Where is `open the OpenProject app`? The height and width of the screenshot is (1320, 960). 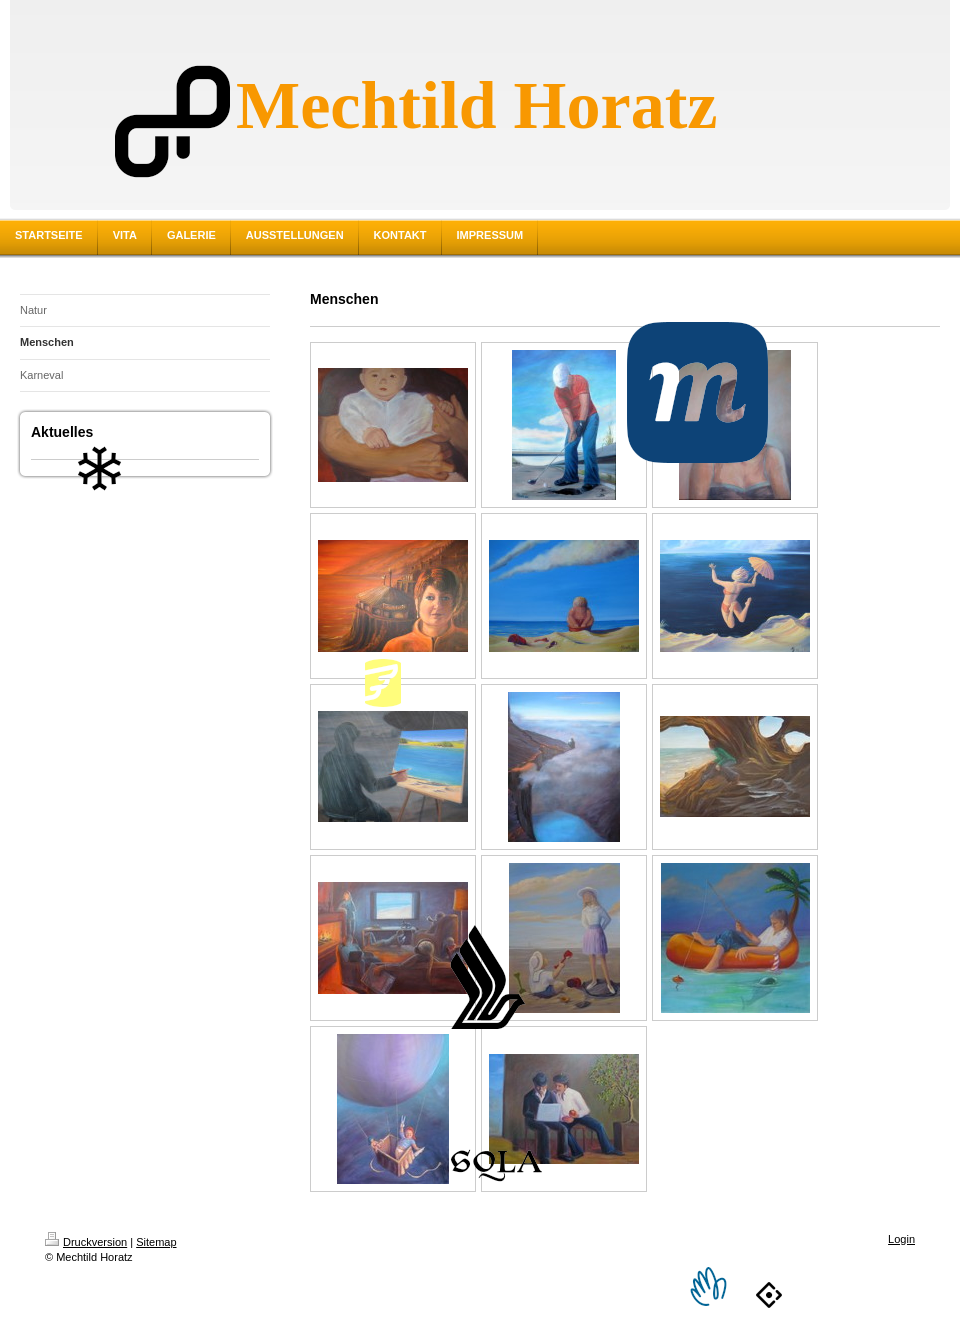
open the OpenProject app is located at coordinates (172, 121).